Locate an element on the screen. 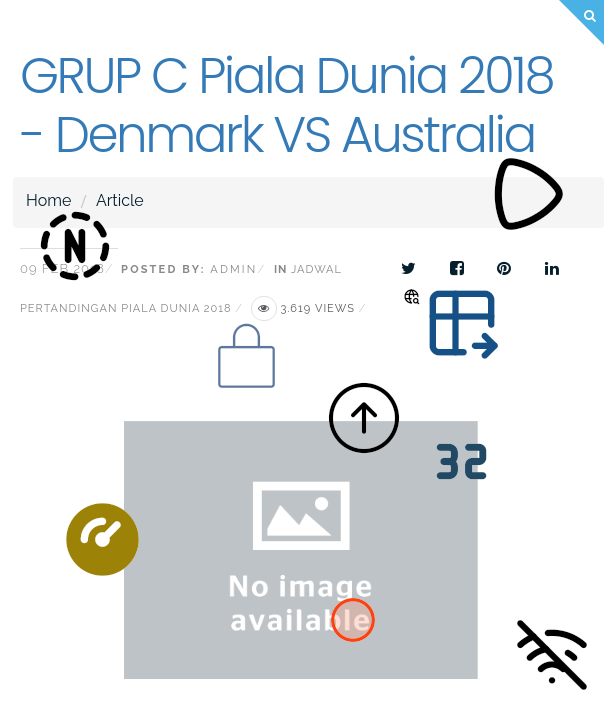 The image size is (604, 720). lock or secure this item is located at coordinates (246, 359).